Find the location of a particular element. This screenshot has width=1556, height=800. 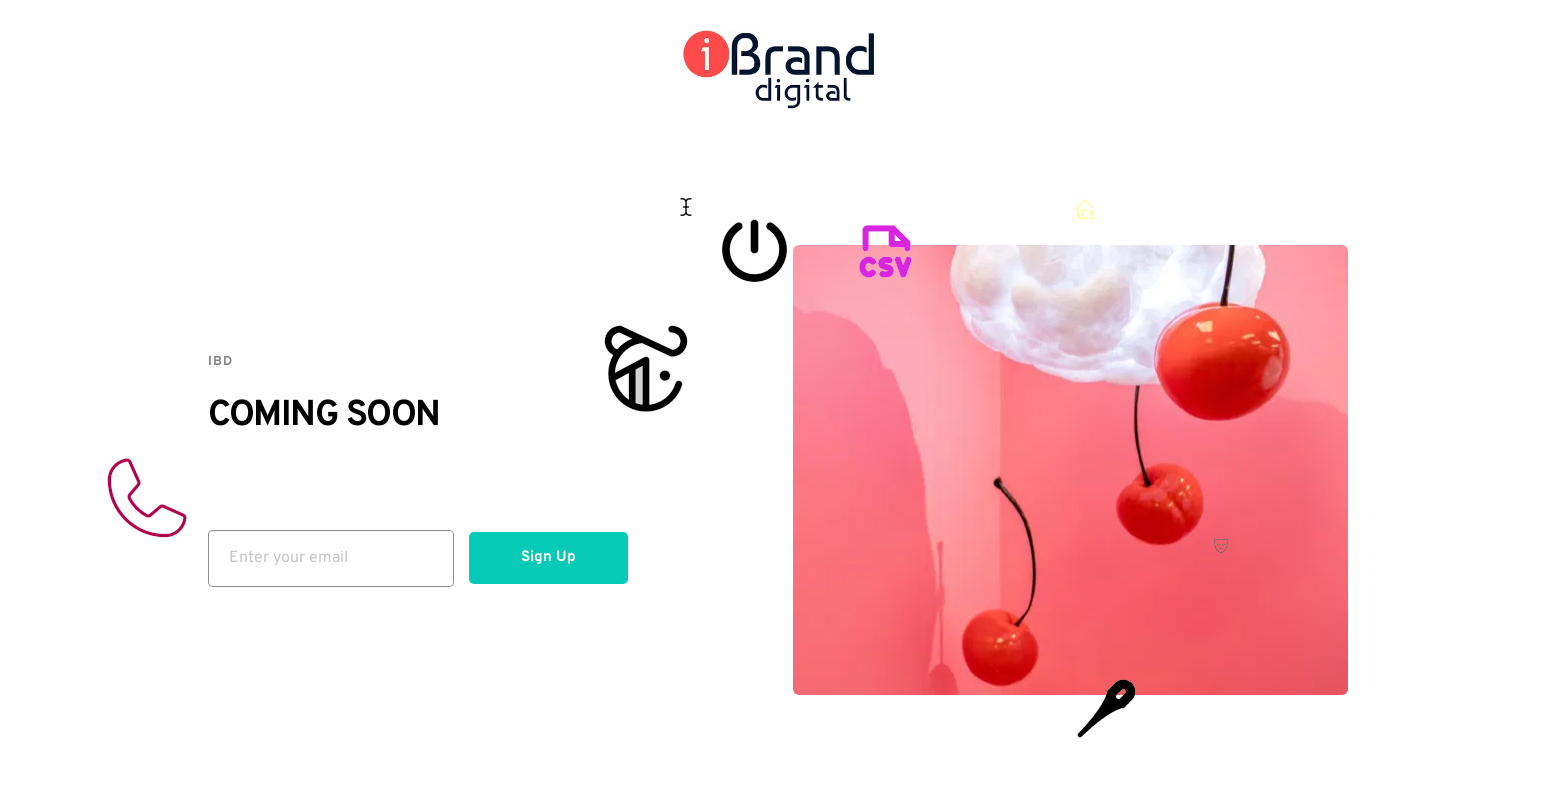

open The New York Times app is located at coordinates (646, 367).